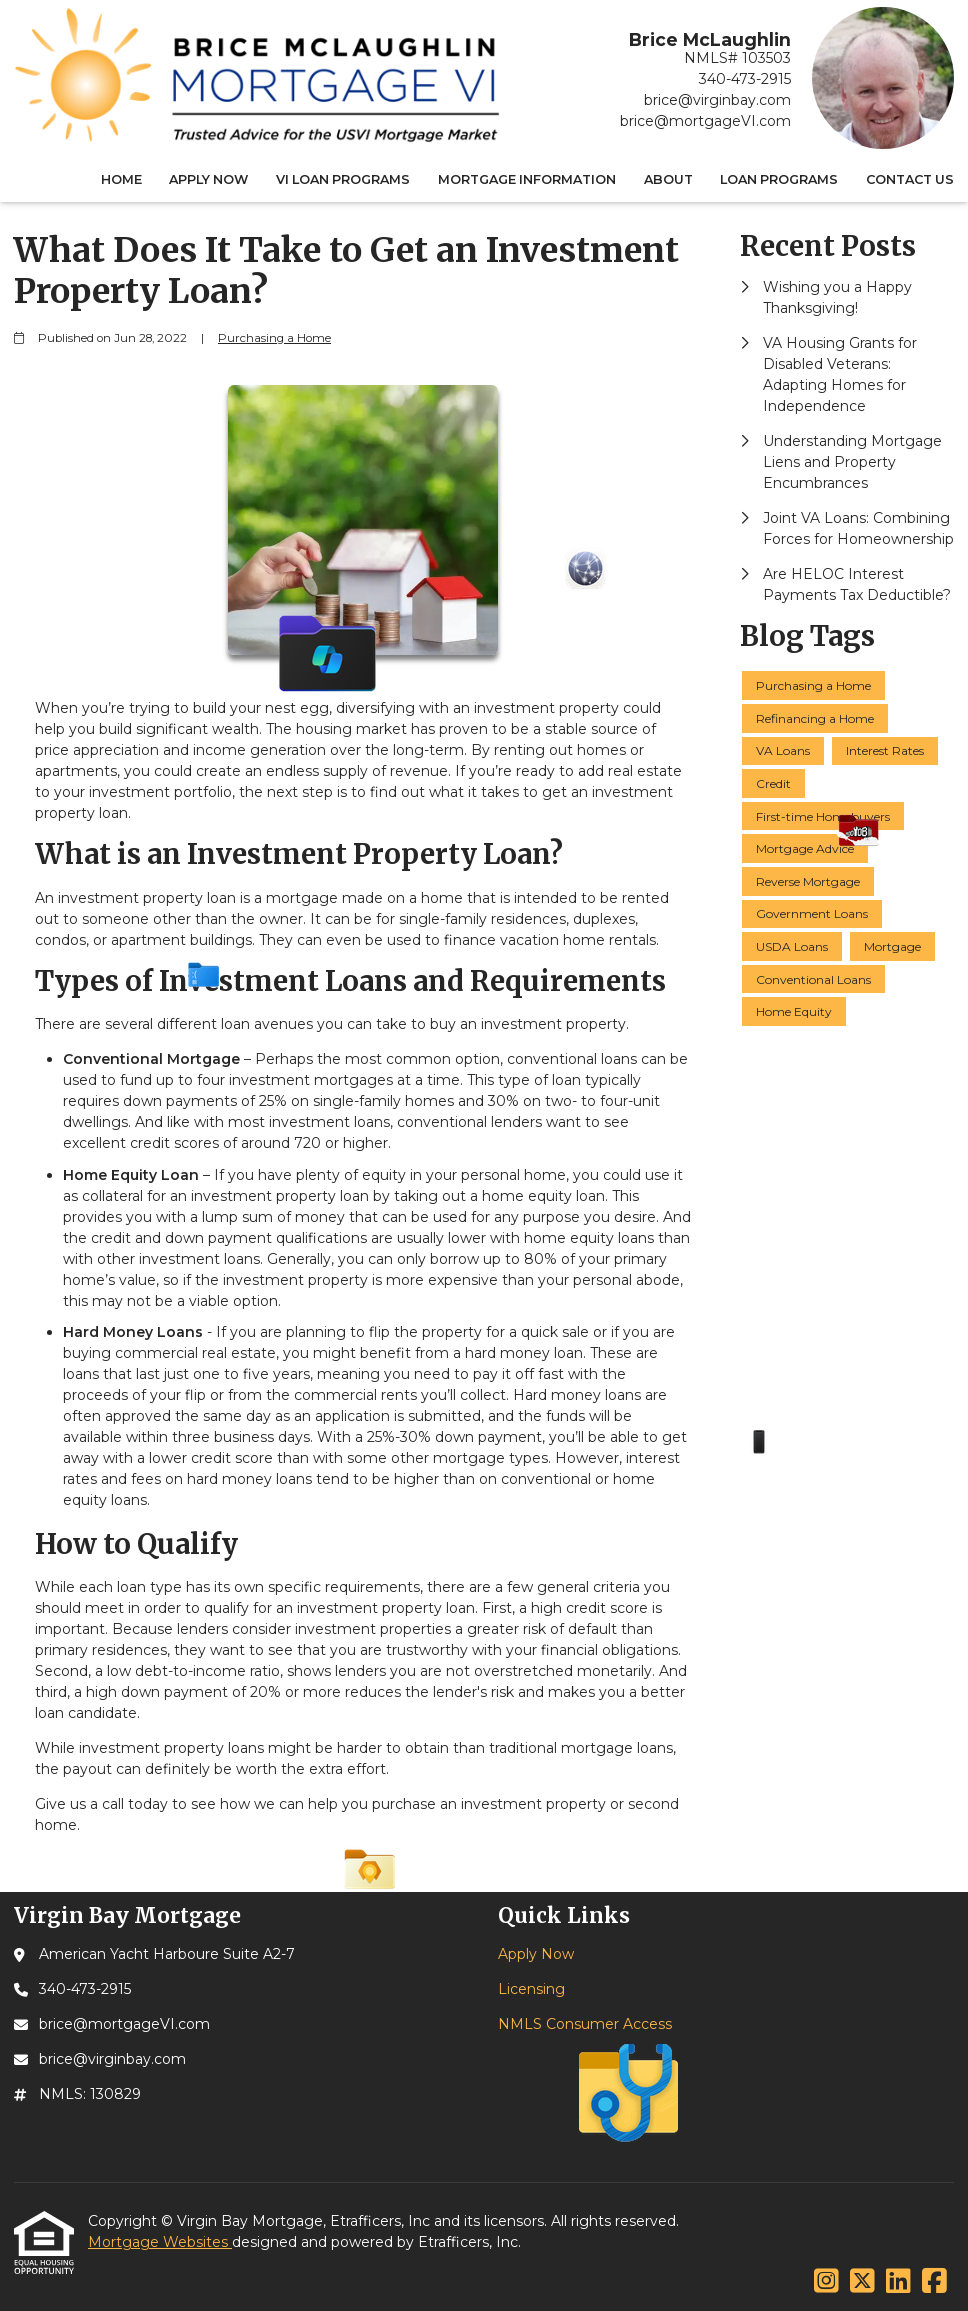 This screenshot has width=968, height=2311. Describe the element at coordinates (585, 568) in the screenshot. I see `access network file system or shared storage` at that location.